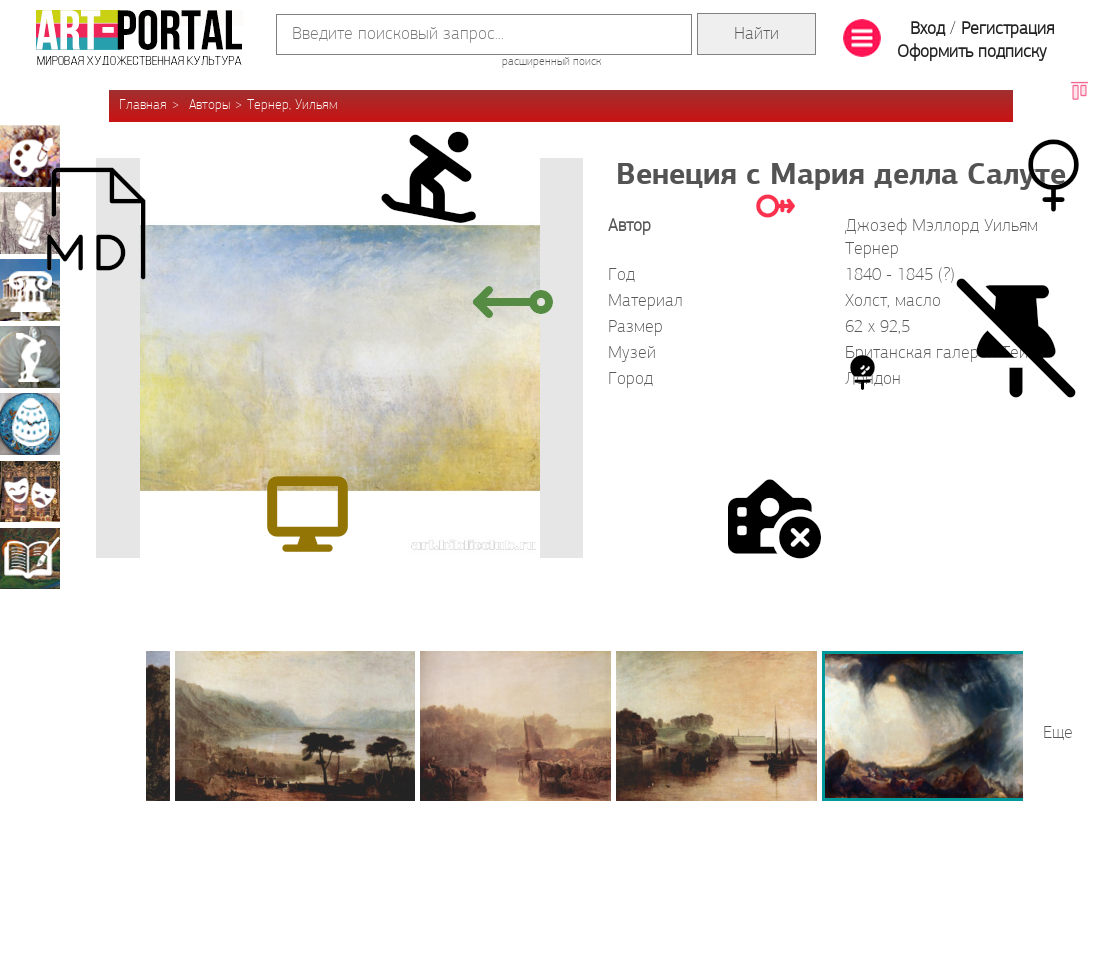  What do you see at coordinates (1053, 175) in the screenshot?
I see `select female gender option` at bounding box center [1053, 175].